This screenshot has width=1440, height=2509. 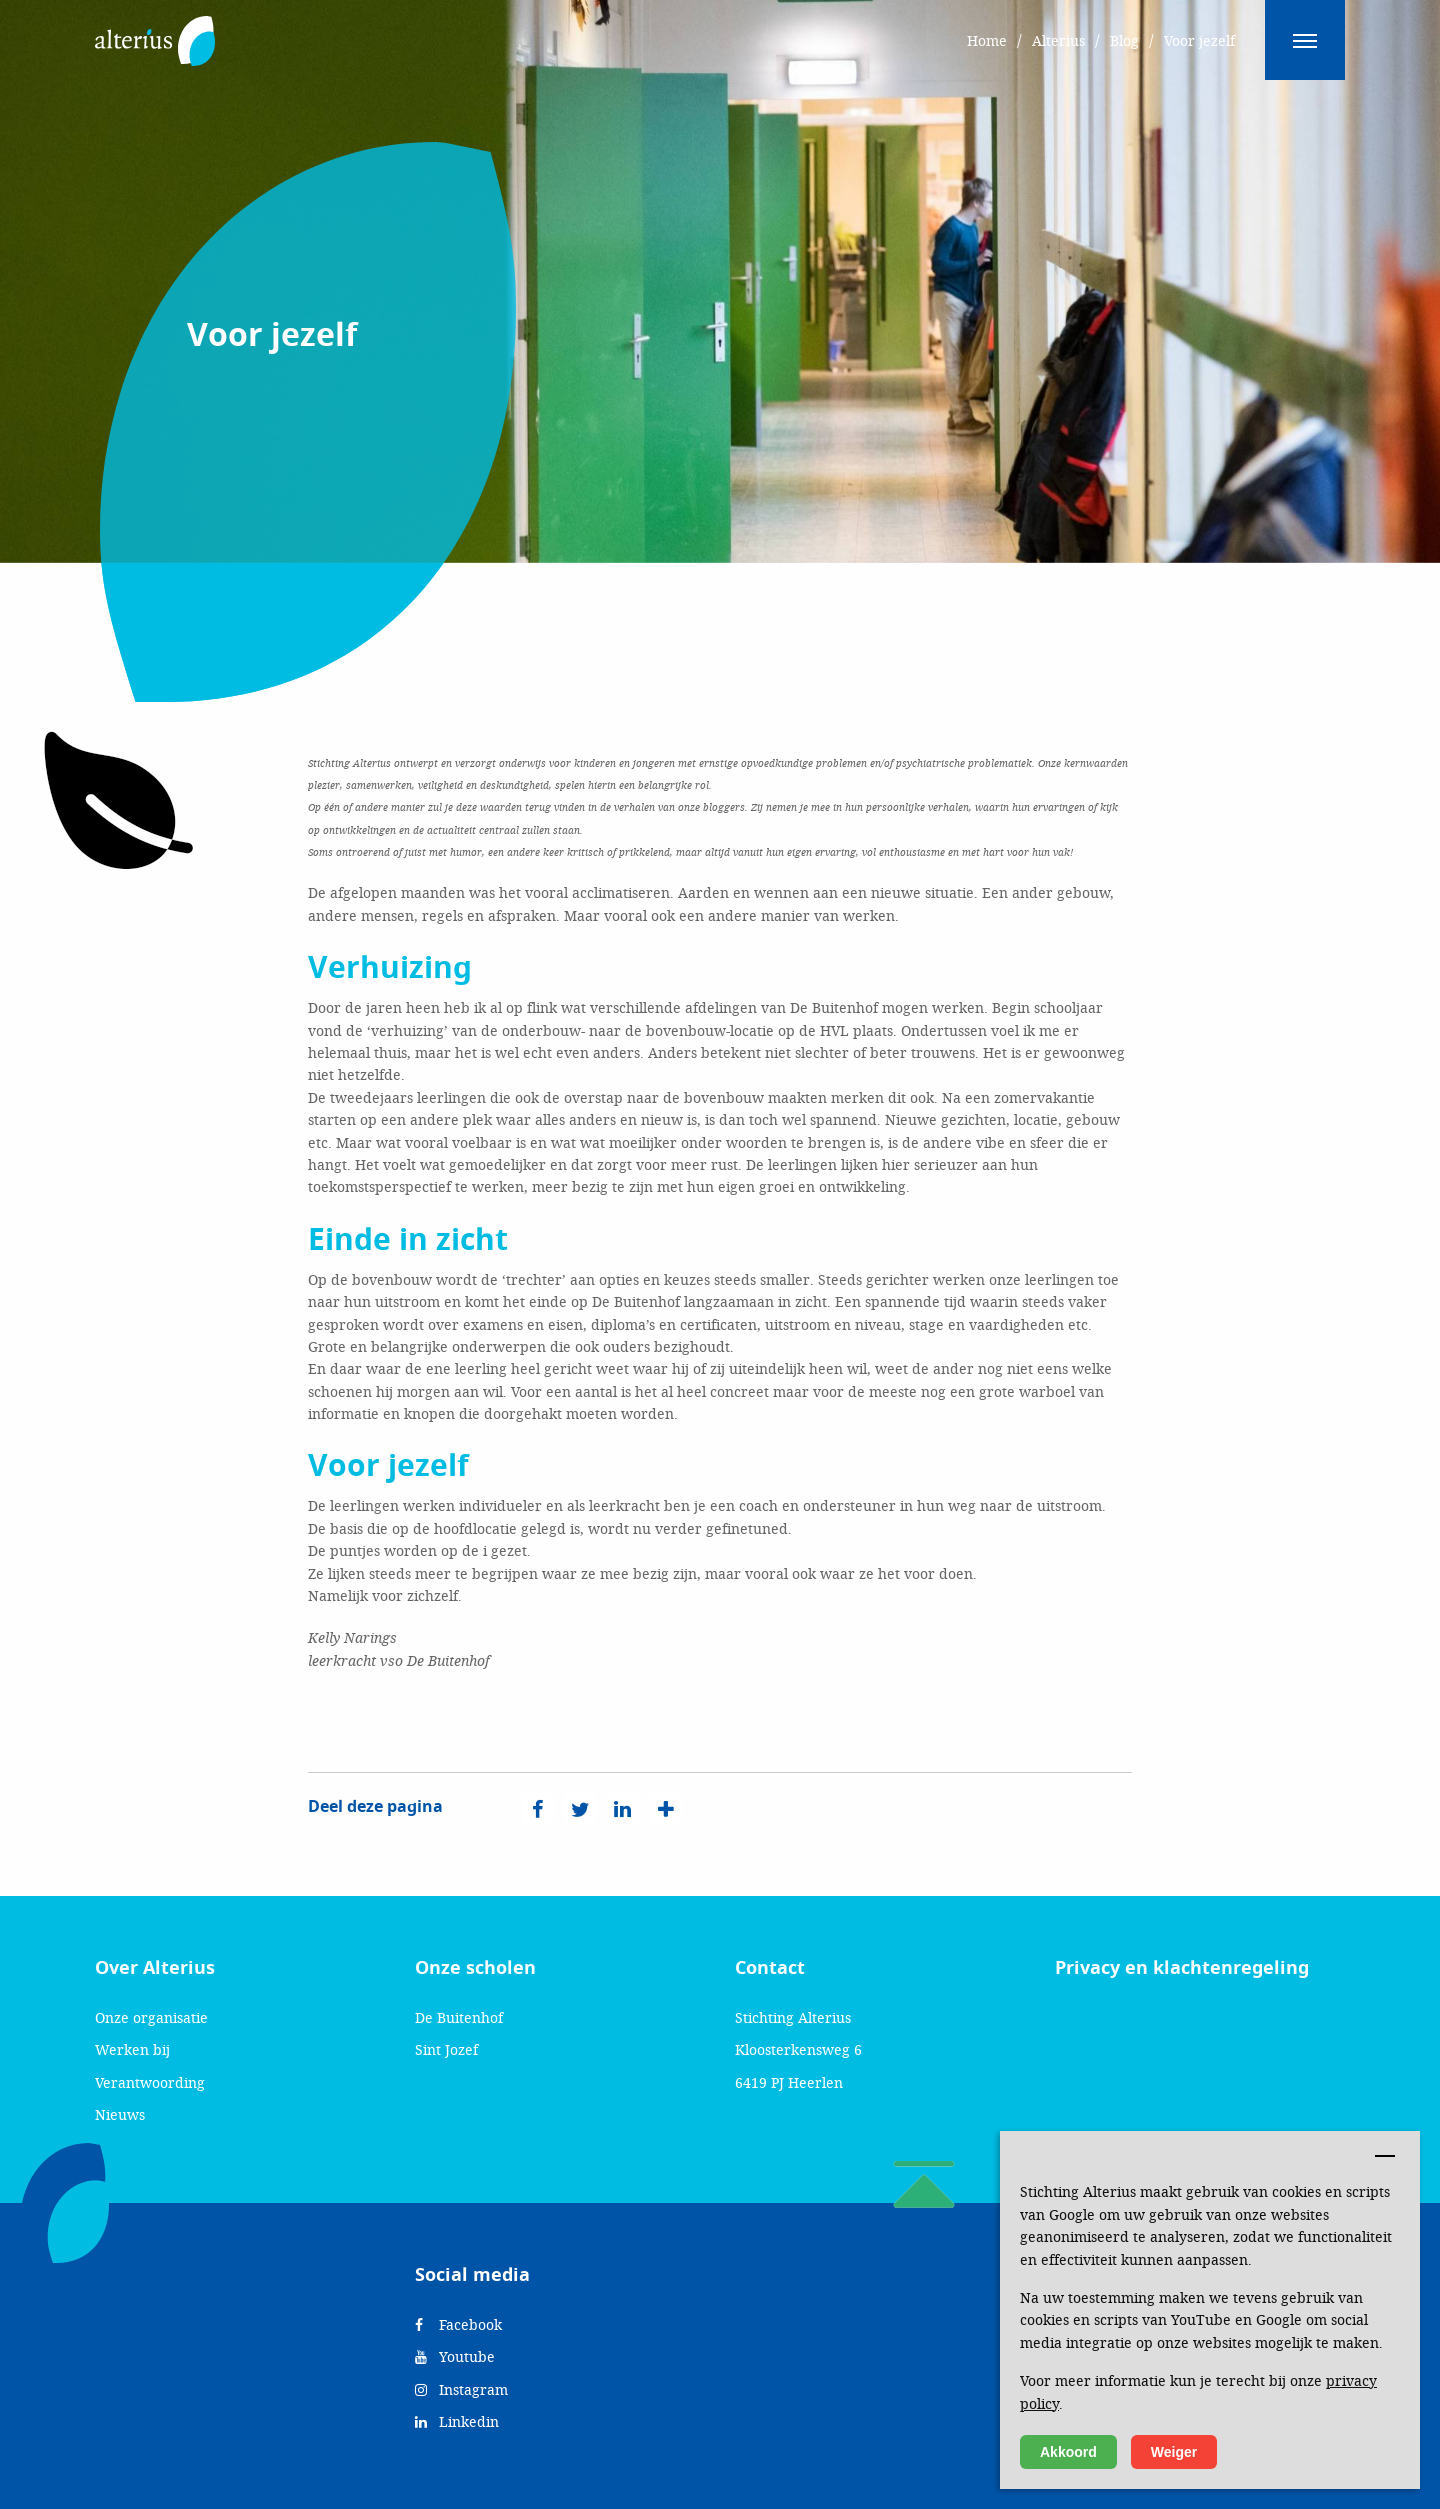 I want to click on collapse to top or minimize panel, so click(x=924, y=2183).